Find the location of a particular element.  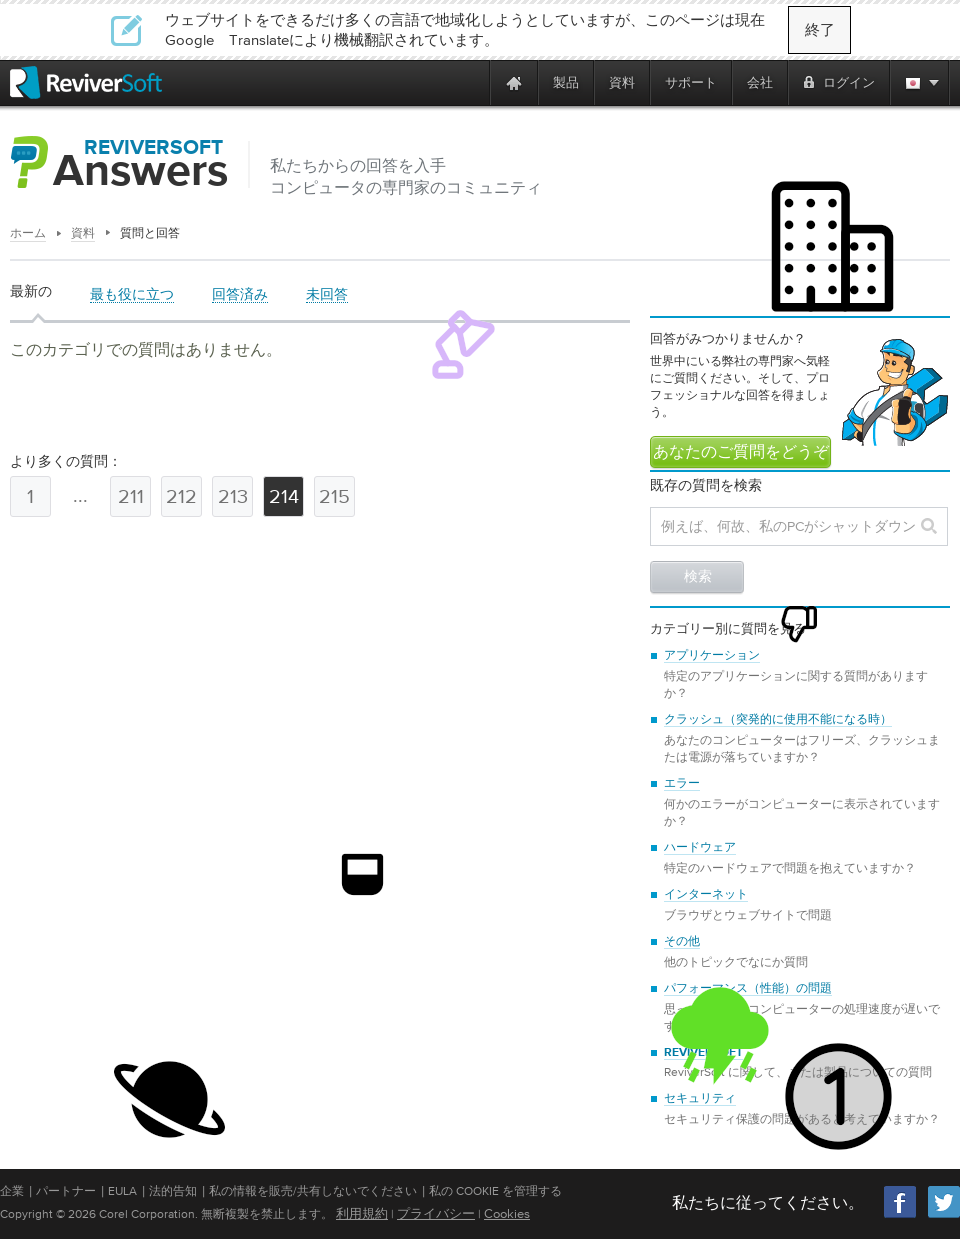

toggle desk lamp or task lighting is located at coordinates (463, 344).